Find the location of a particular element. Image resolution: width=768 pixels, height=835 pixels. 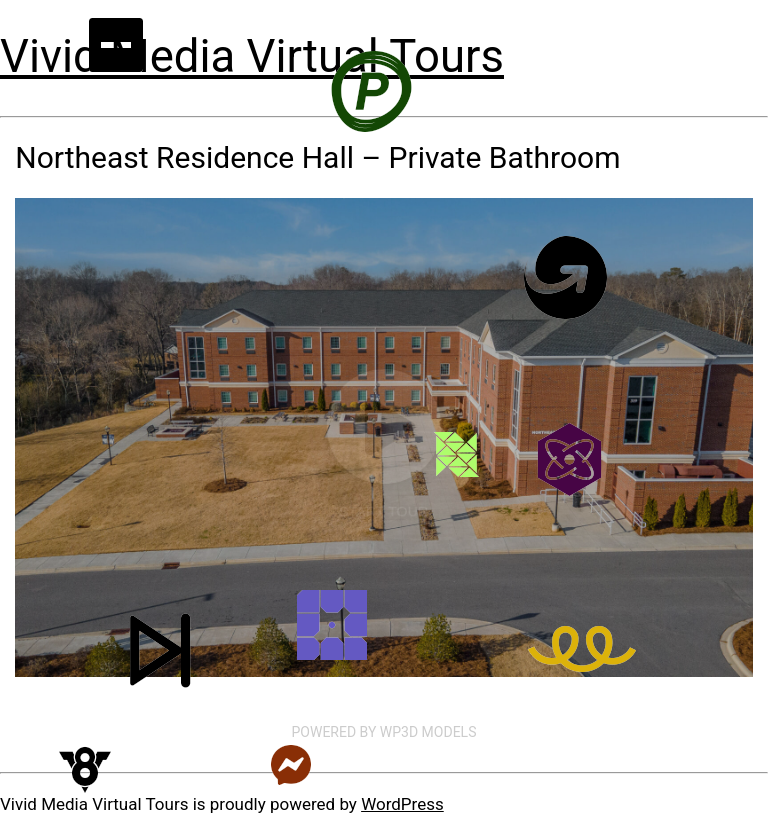

open the MoneyGram app is located at coordinates (565, 277).